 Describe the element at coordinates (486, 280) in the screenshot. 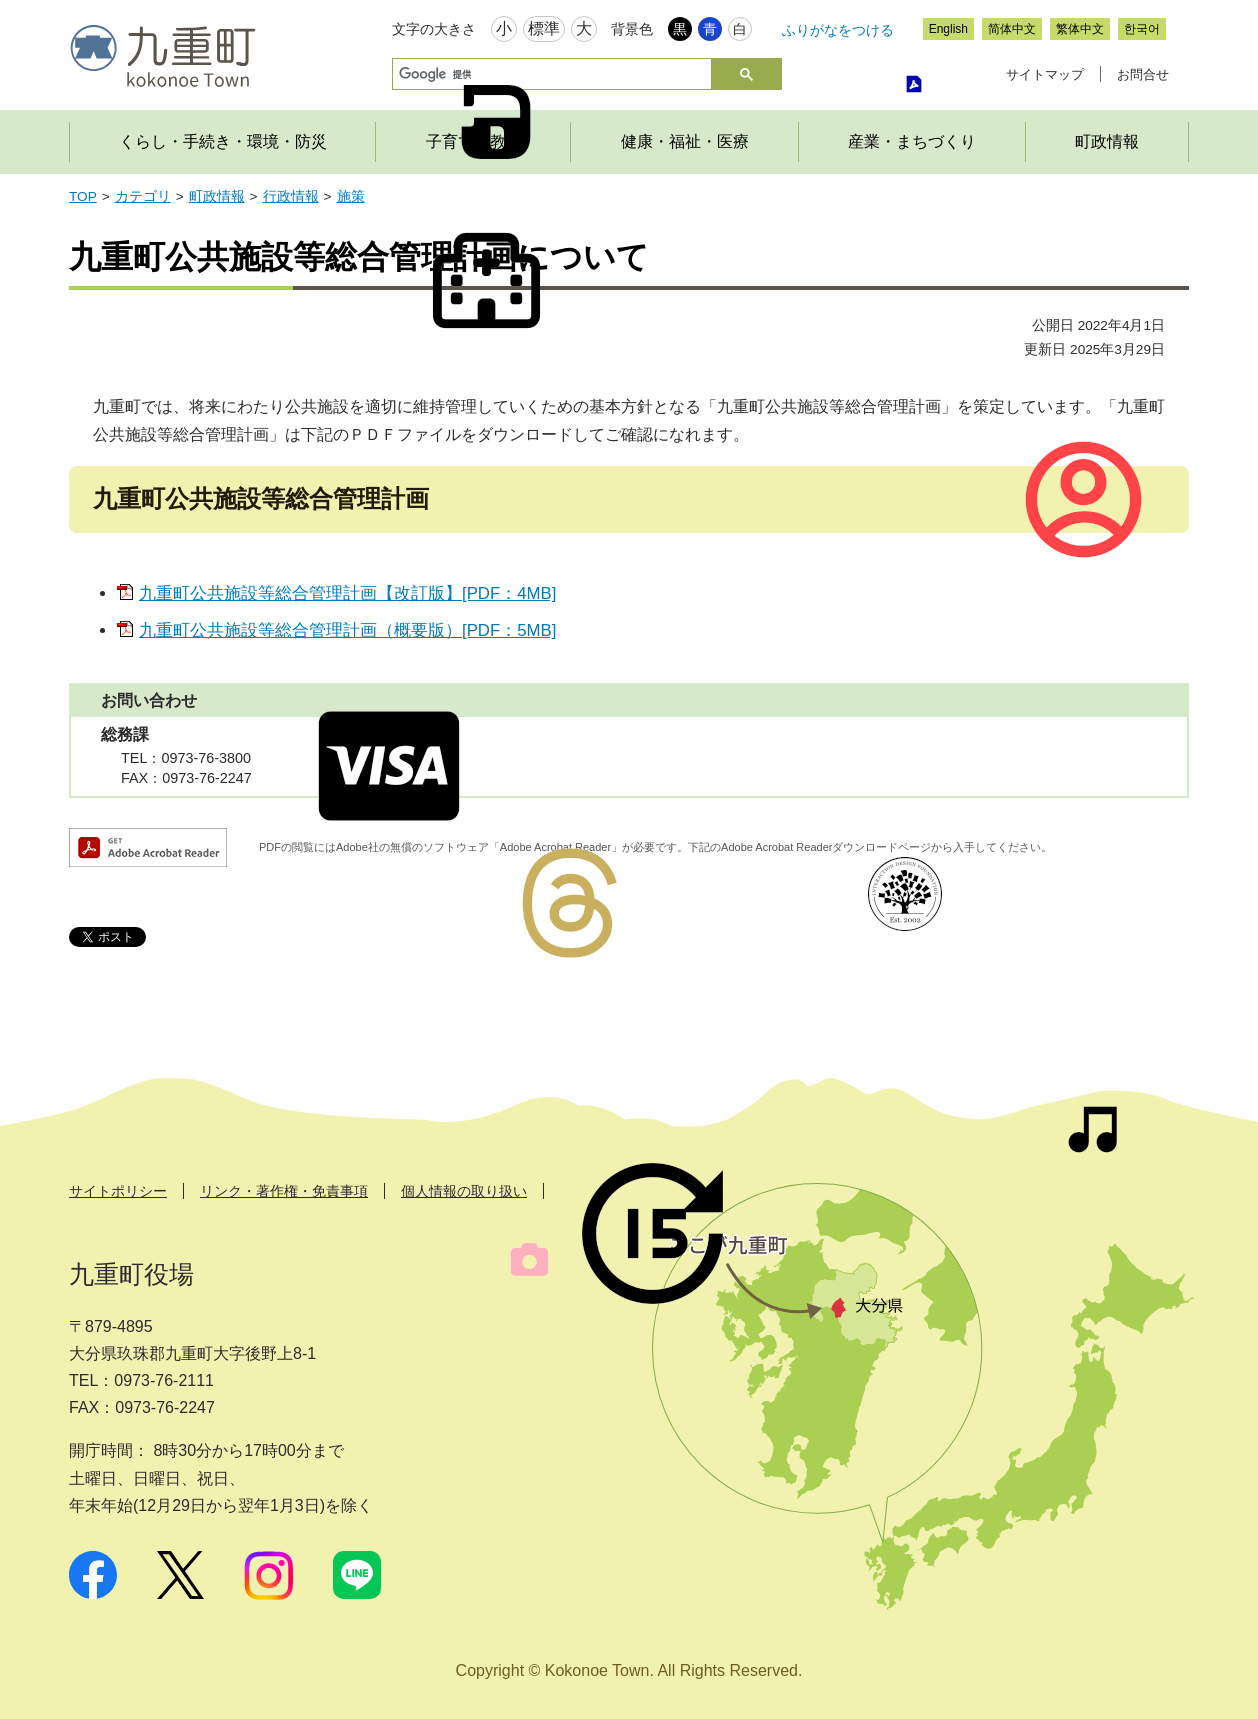

I see `find nearby hospitals or medical facilities` at that location.